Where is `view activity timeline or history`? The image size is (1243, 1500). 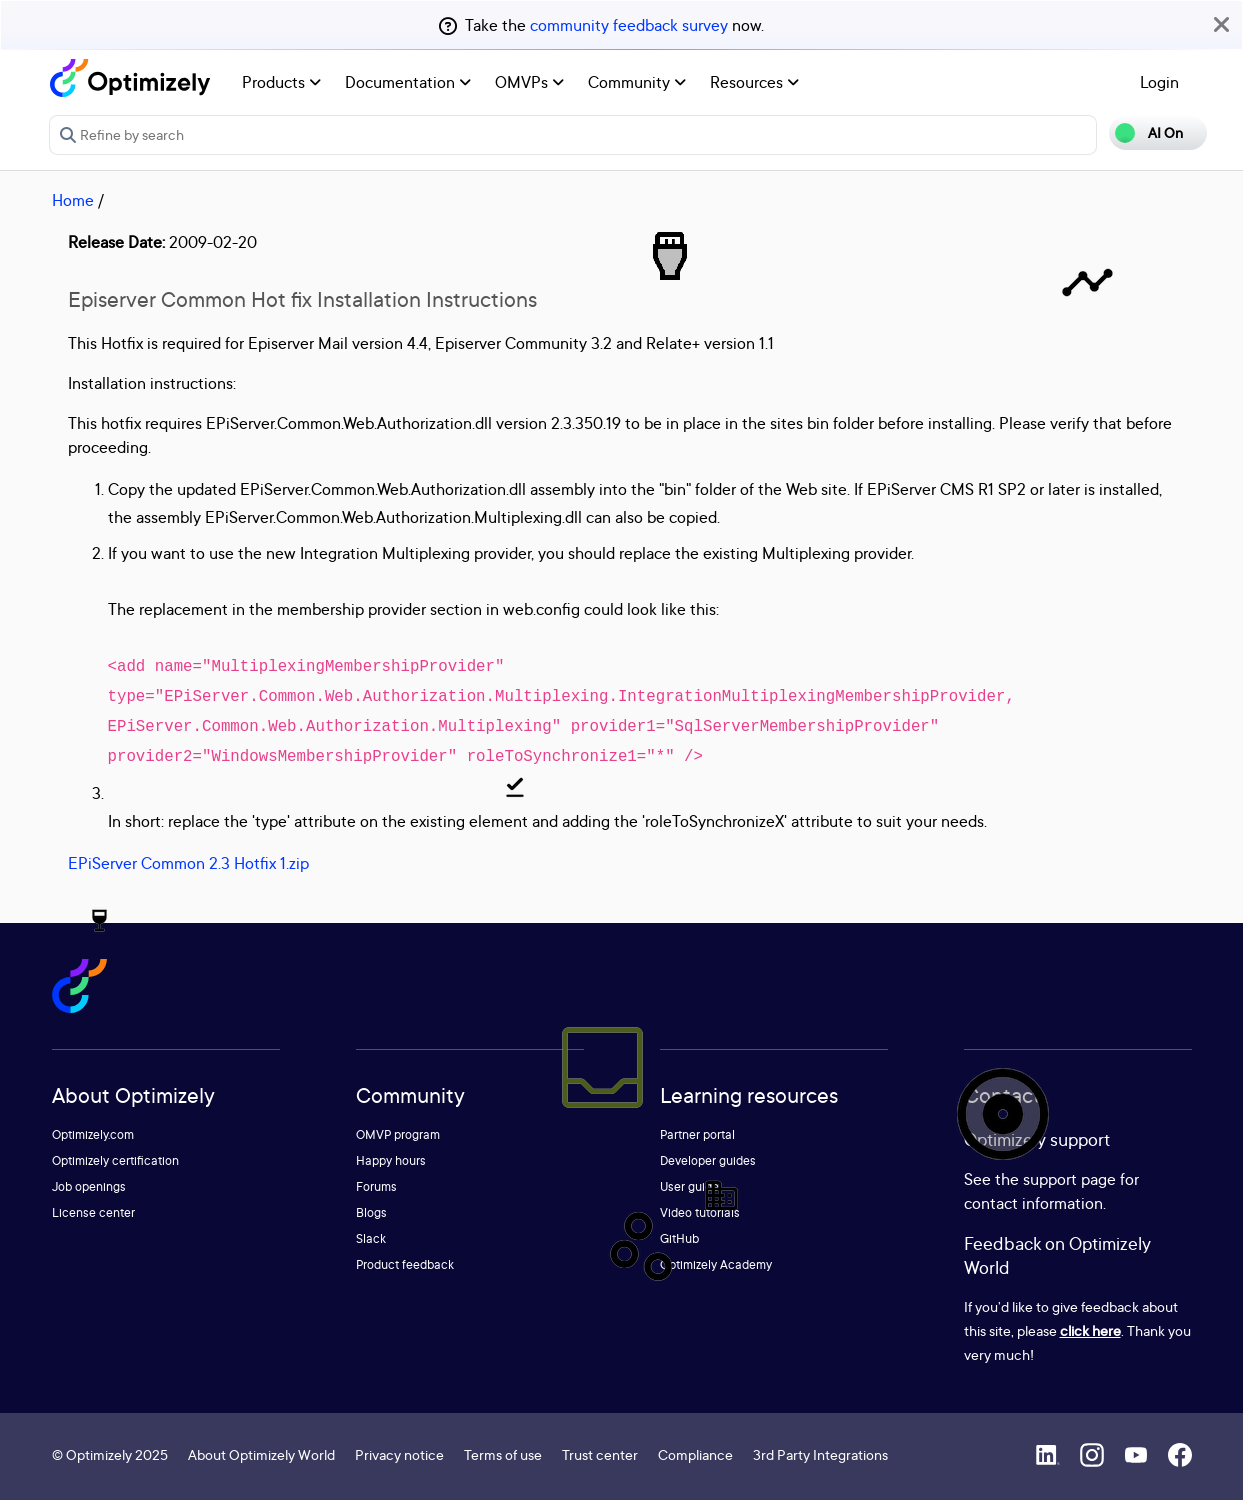 view activity timeline or history is located at coordinates (1087, 282).